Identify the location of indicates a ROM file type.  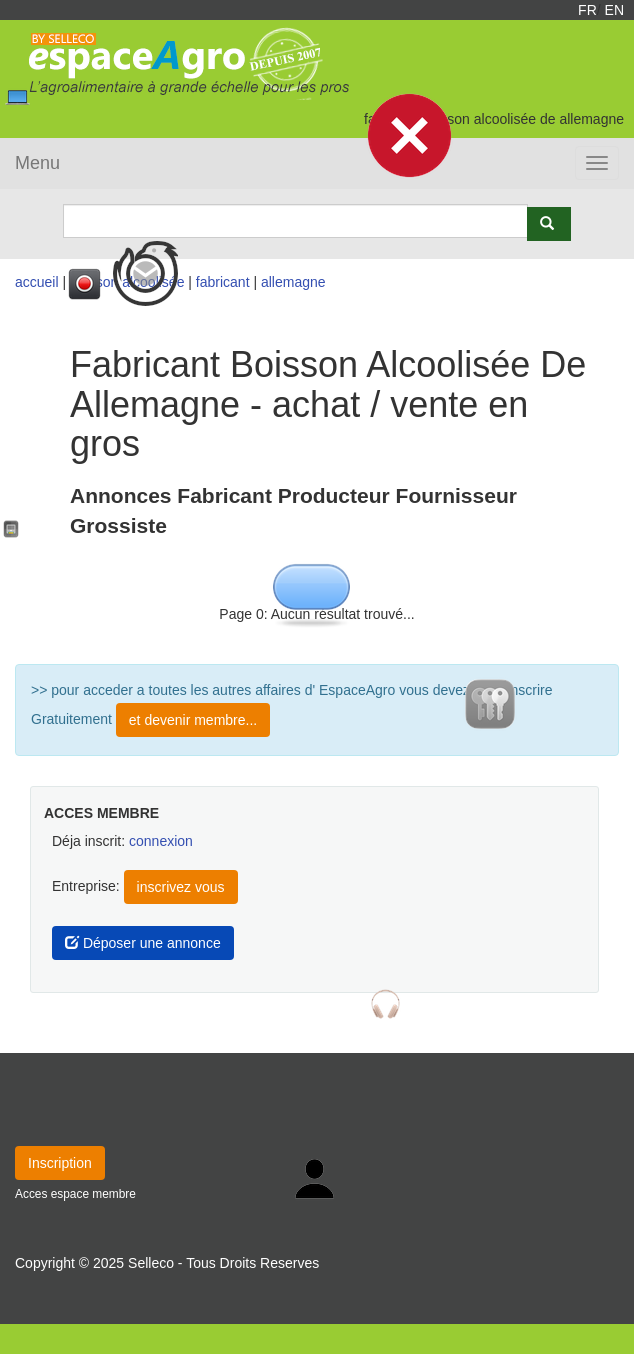
(11, 529).